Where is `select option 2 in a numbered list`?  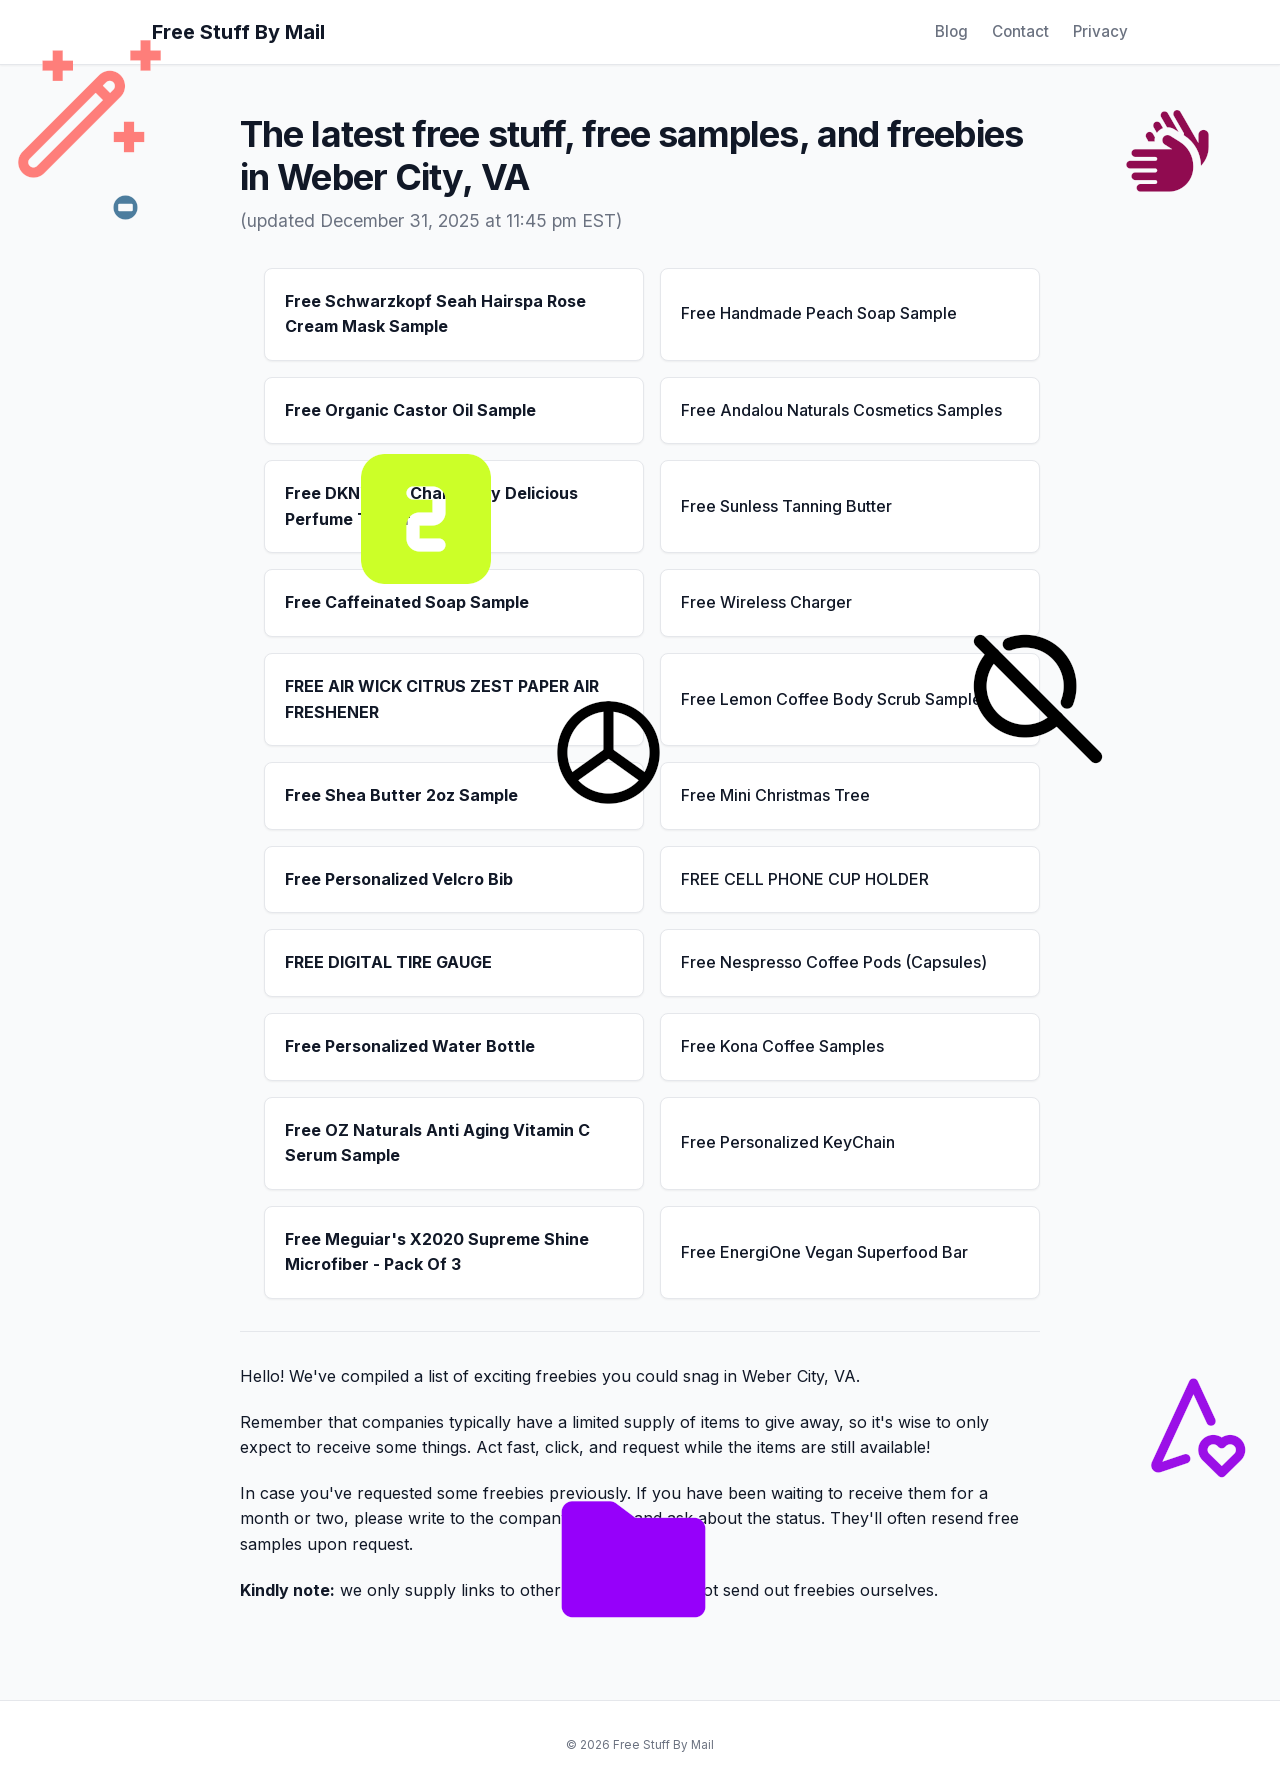
select option 2 in a numbered list is located at coordinates (426, 519).